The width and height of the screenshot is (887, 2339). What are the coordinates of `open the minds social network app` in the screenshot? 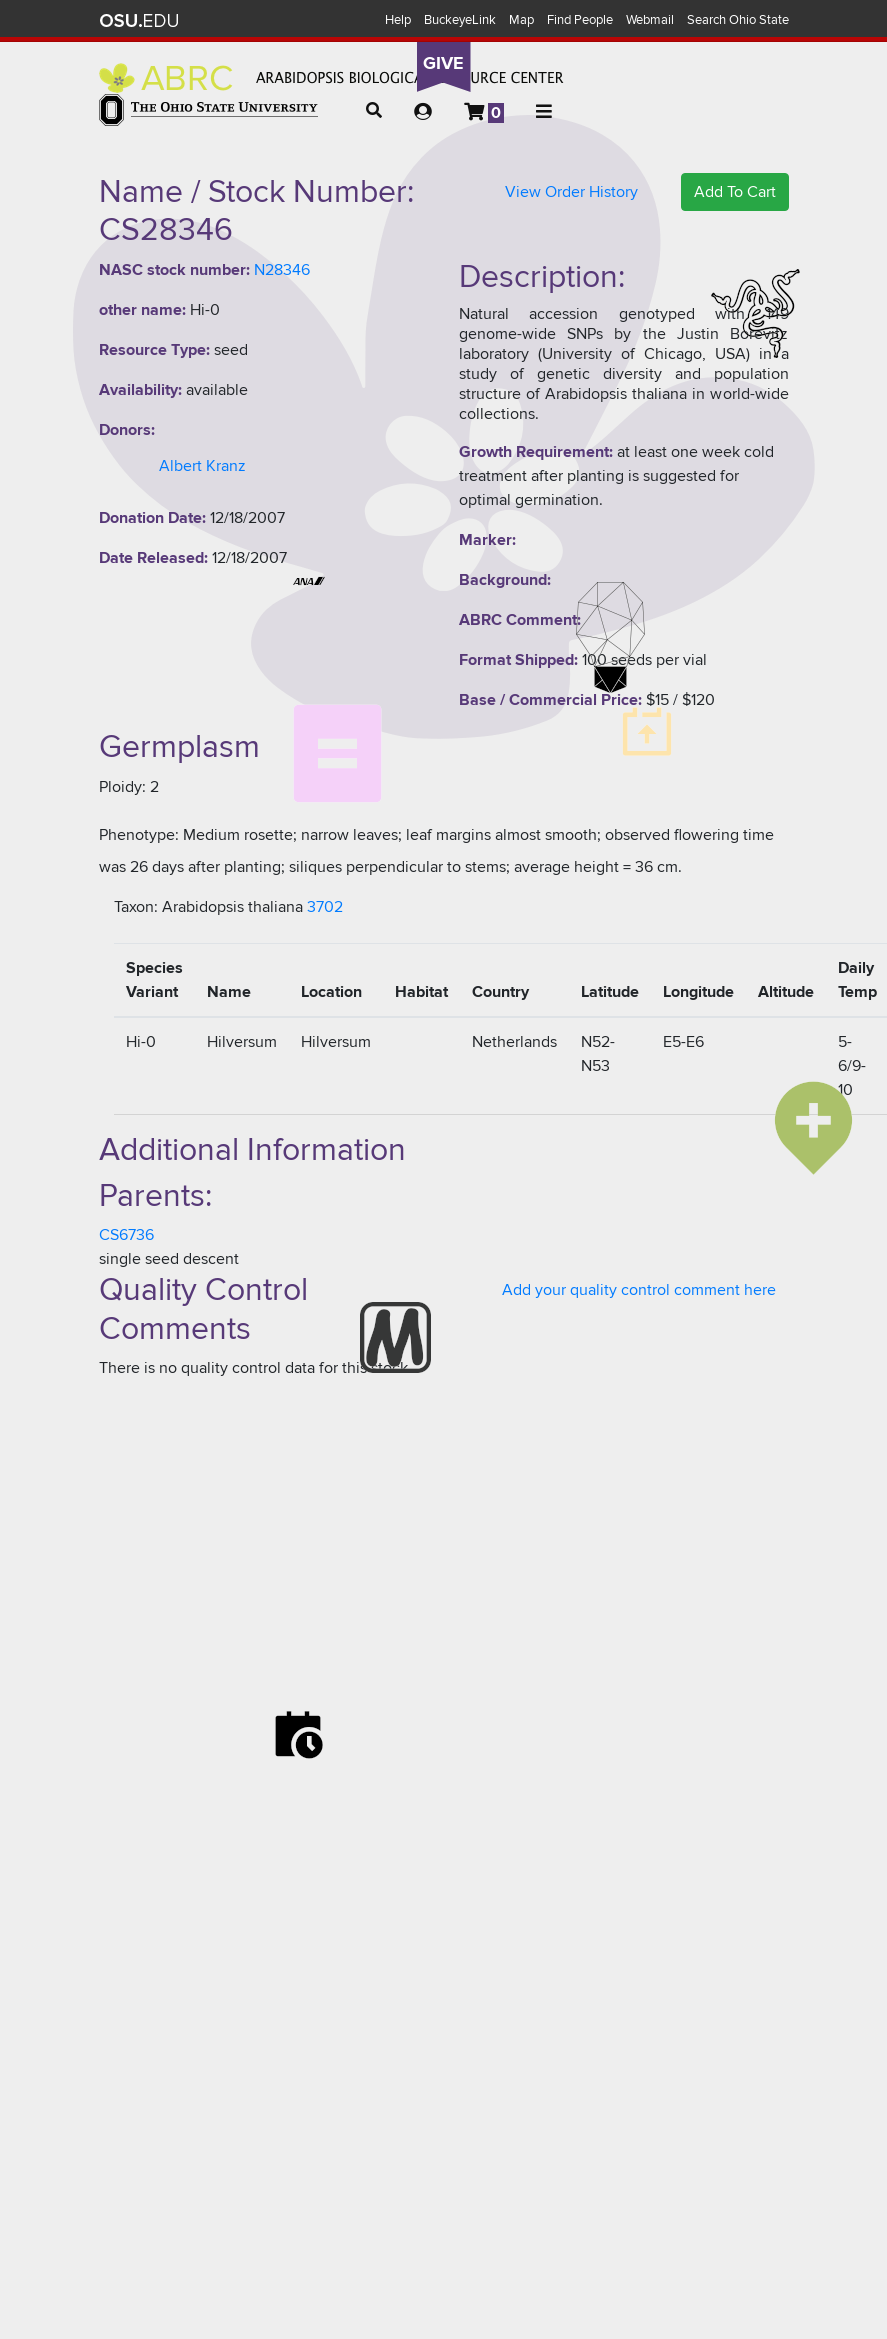 It's located at (610, 637).